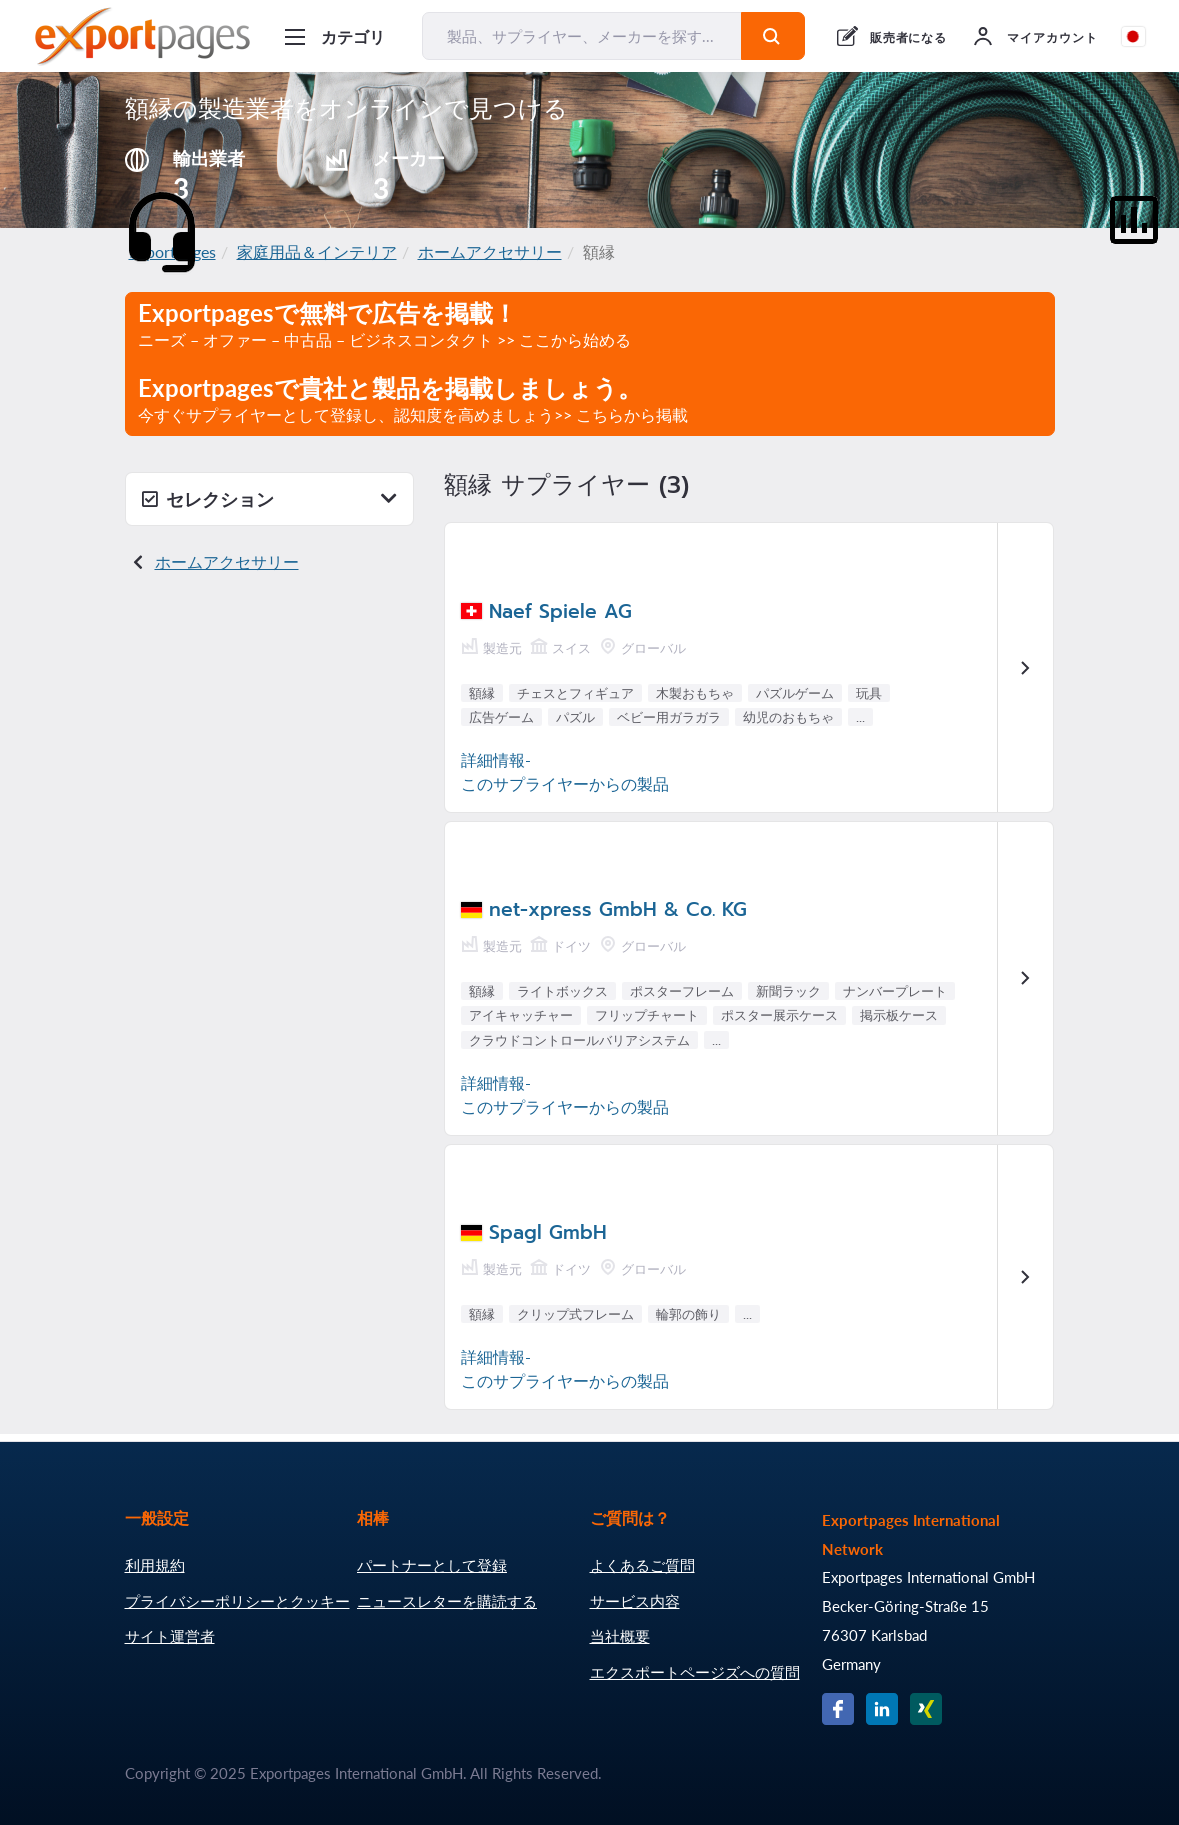  Describe the element at coordinates (162, 232) in the screenshot. I see `contact customer support` at that location.